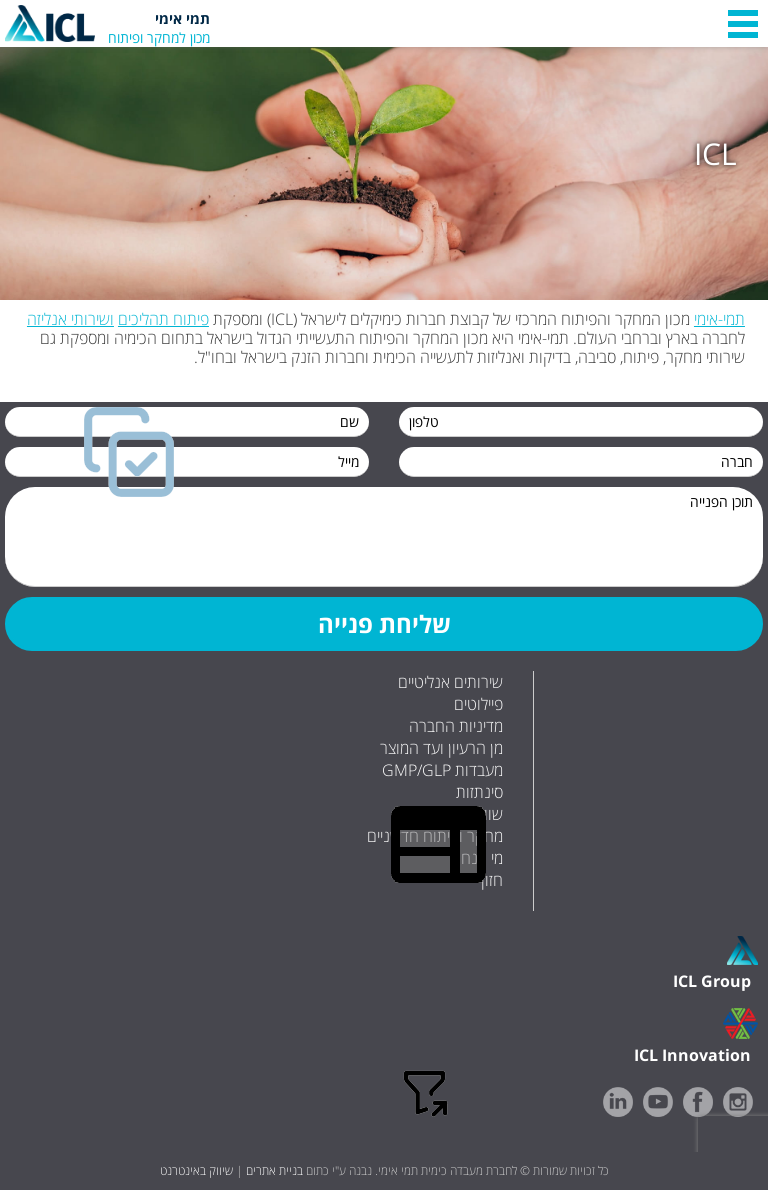 The height and width of the screenshot is (1190, 768). What do you see at coordinates (129, 452) in the screenshot?
I see `content copied to clipboard successfully` at bounding box center [129, 452].